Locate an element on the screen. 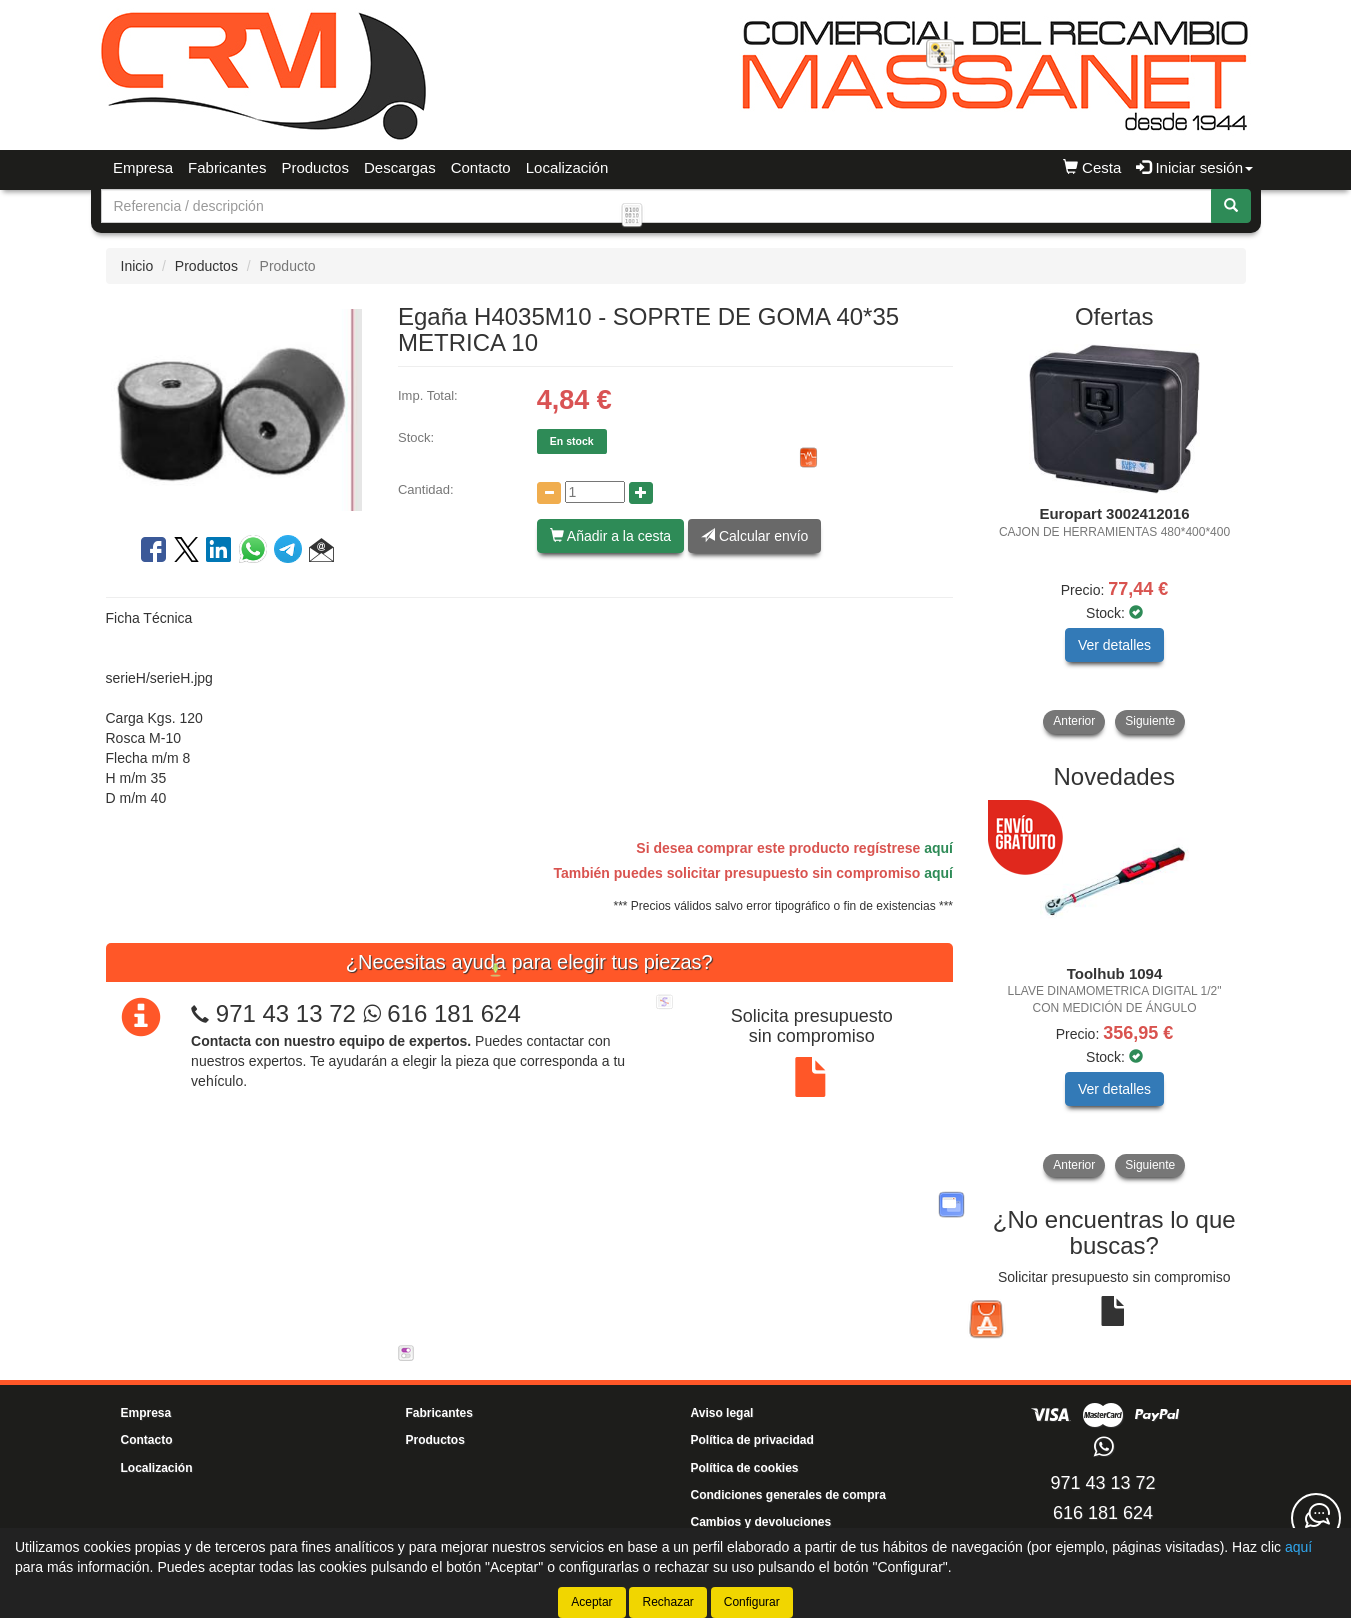 This screenshot has width=1351, height=1618. VirtualBox disk image file is located at coordinates (808, 457).